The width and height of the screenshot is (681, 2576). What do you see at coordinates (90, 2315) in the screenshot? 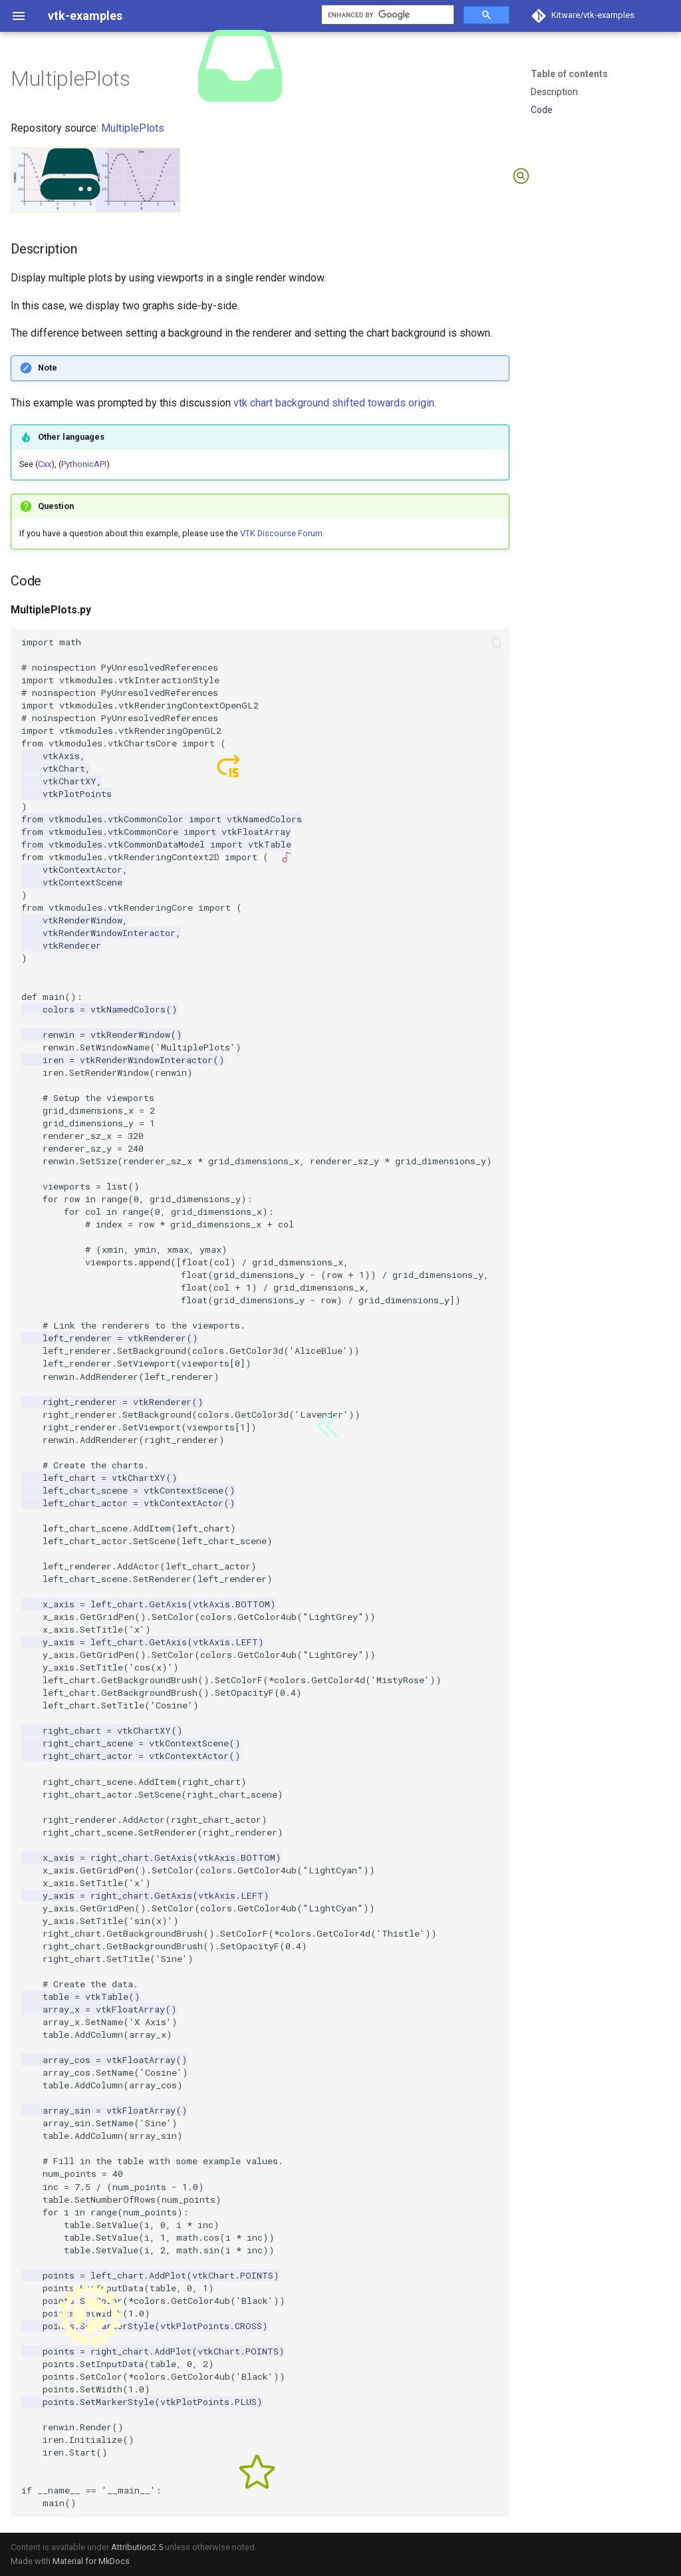
I see `access settings or preferences` at bounding box center [90, 2315].